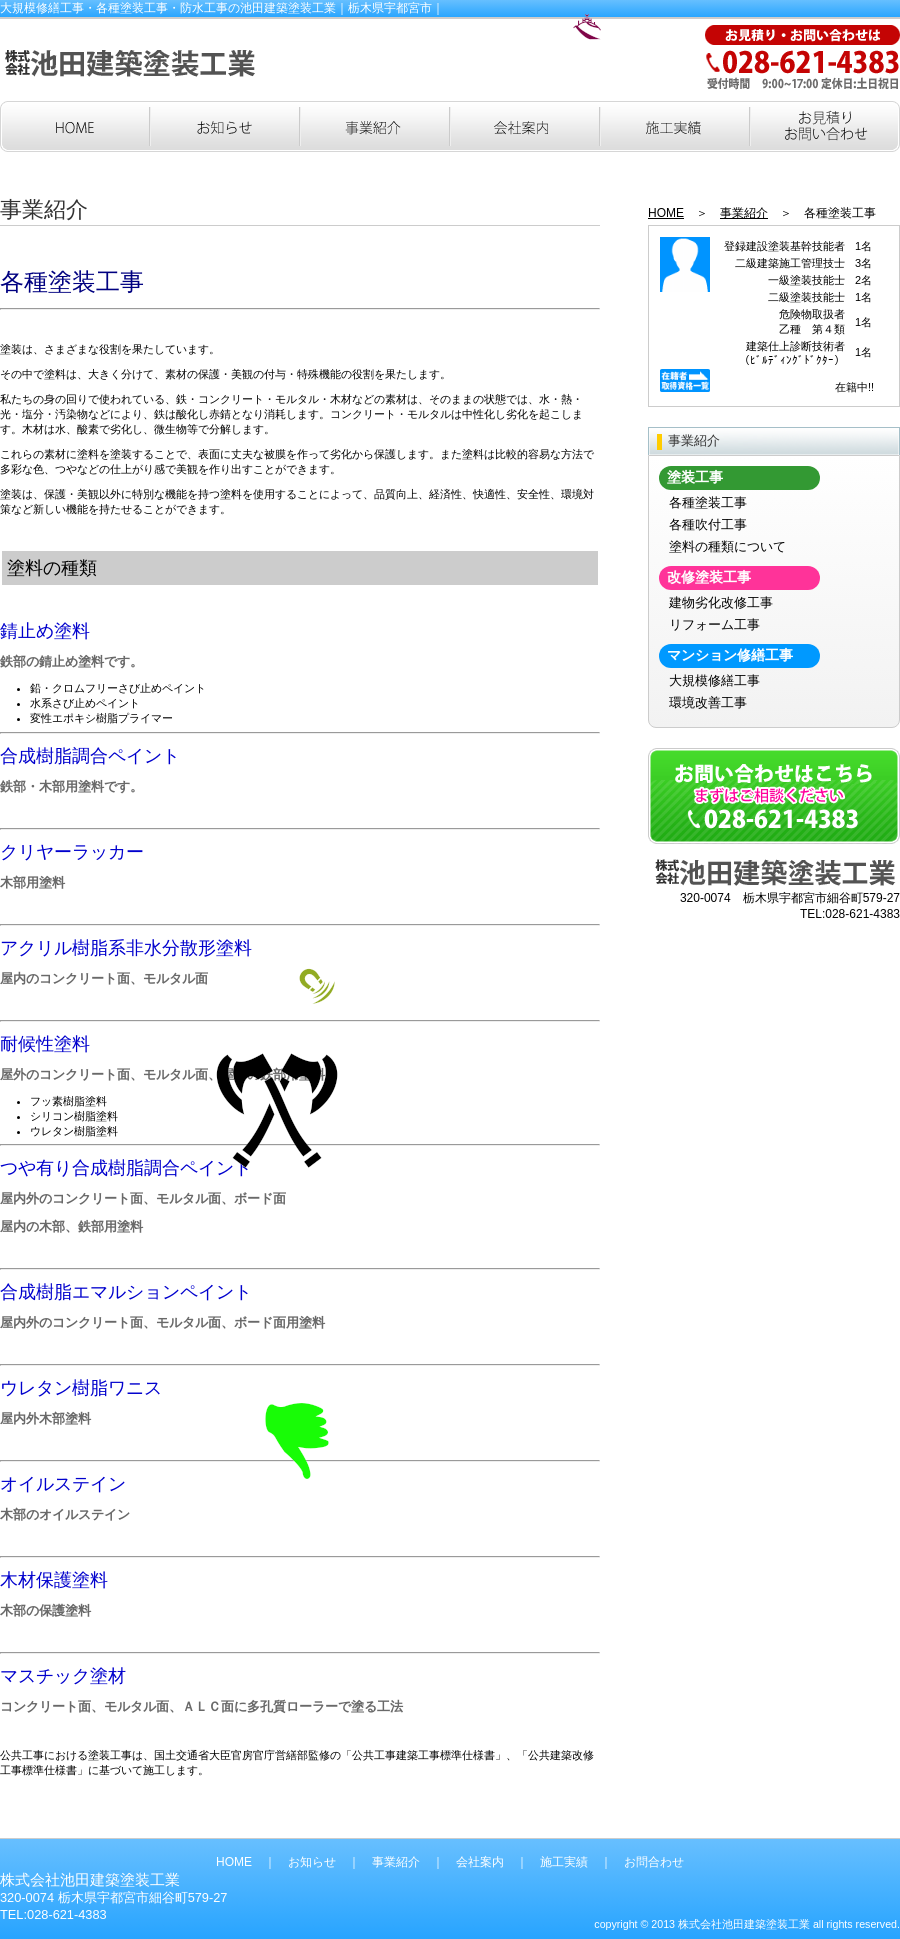 This screenshot has width=900, height=1939. I want to click on access combat or battle features, so click(277, 1111).